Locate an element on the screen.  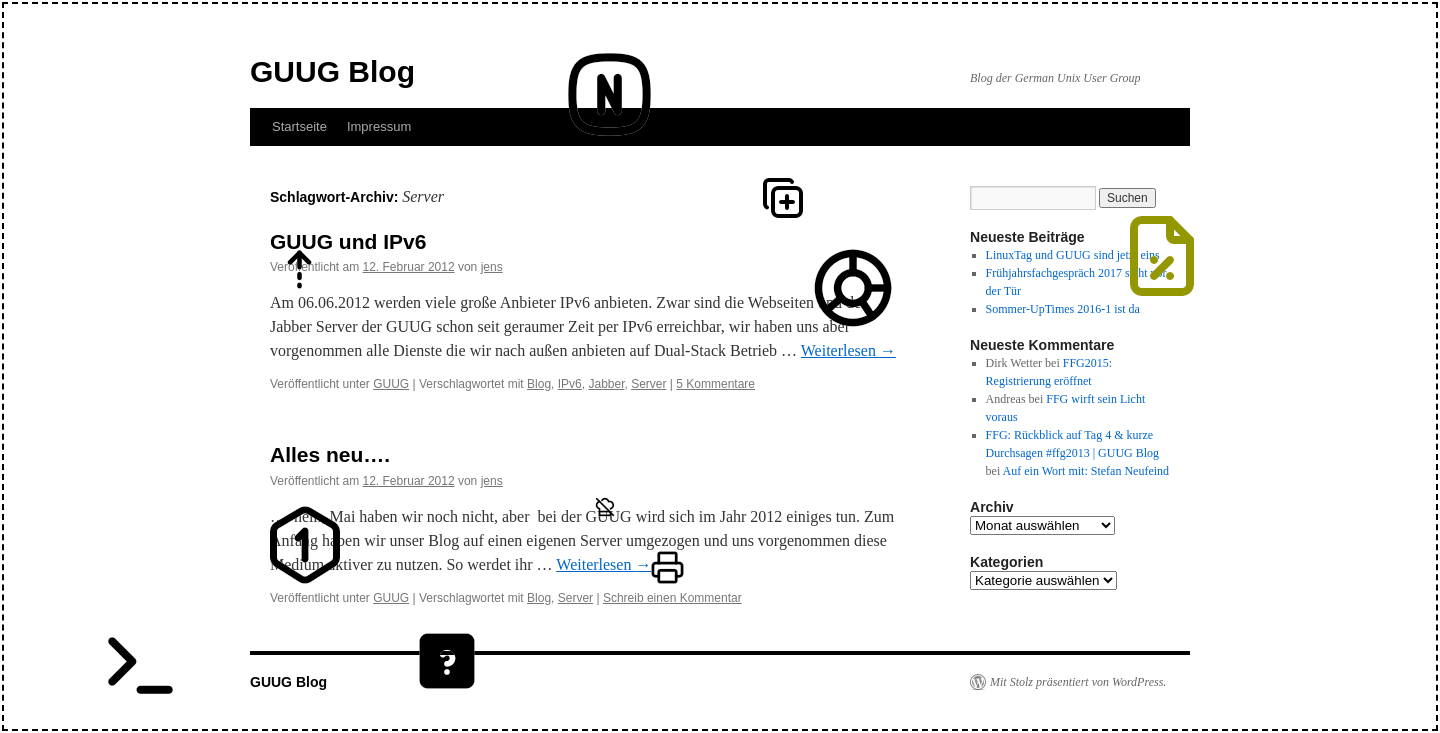
duplicate and add new item is located at coordinates (783, 198).